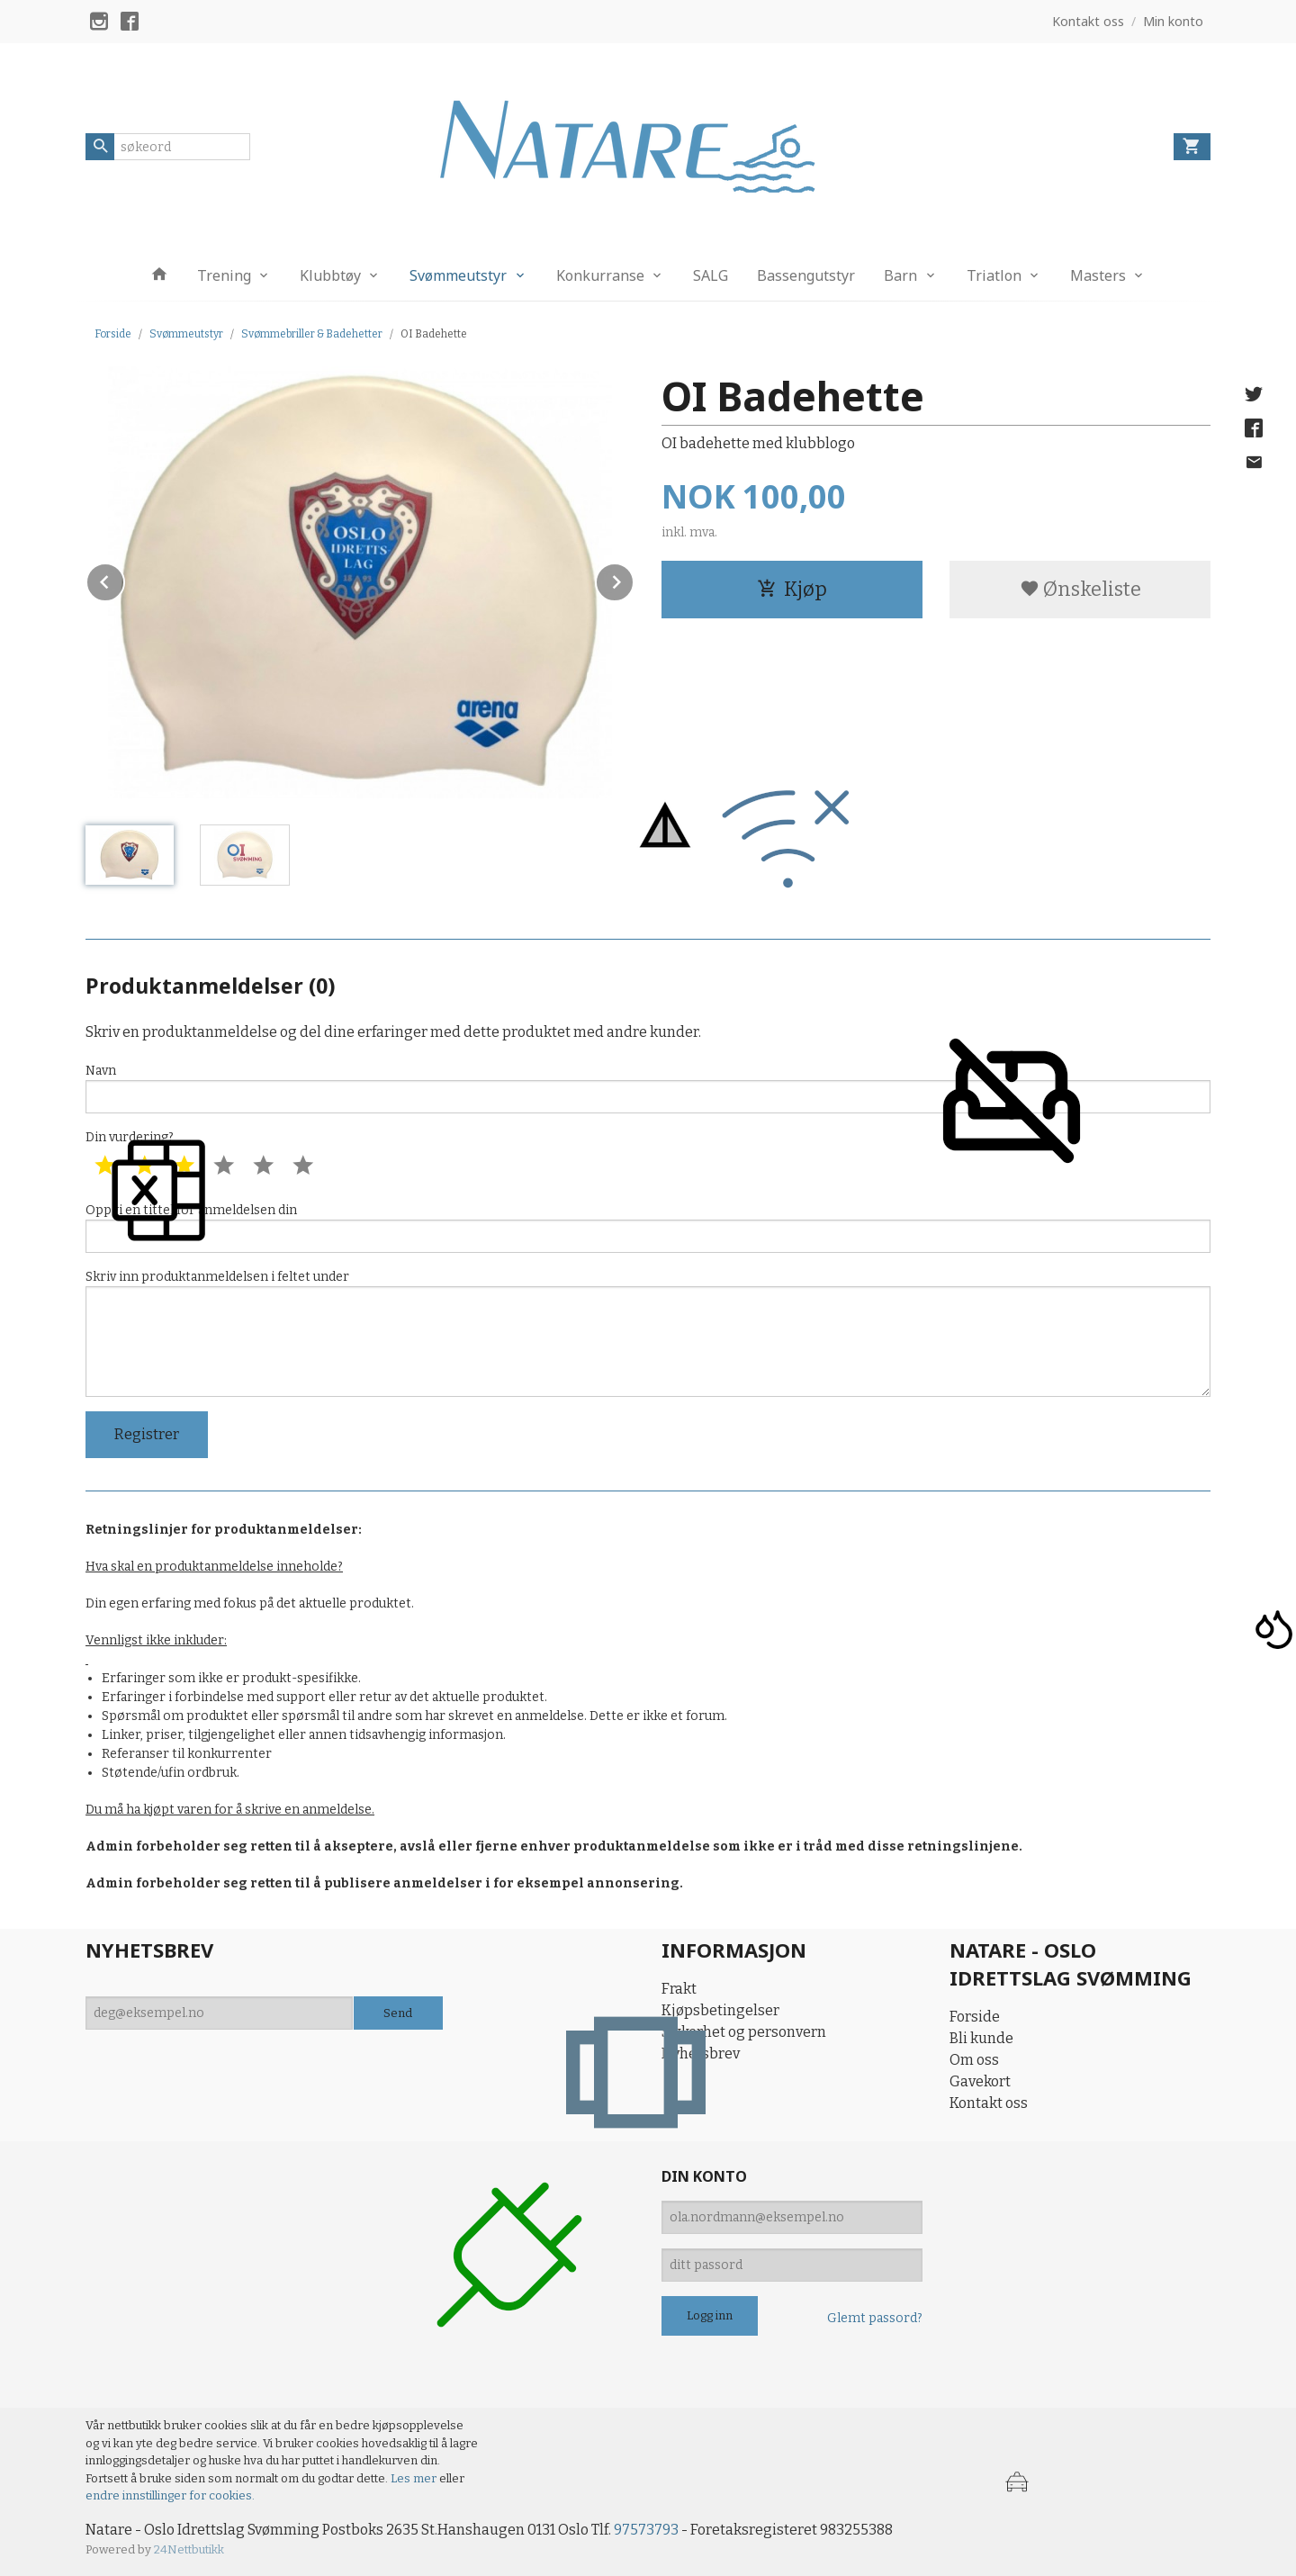 Image resolution: width=1296 pixels, height=2576 pixels. What do you see at coordinates (1017, 2483) in the screenshot?
I see `request a taxi or cab ride` at bounding box center [1017, 2483].